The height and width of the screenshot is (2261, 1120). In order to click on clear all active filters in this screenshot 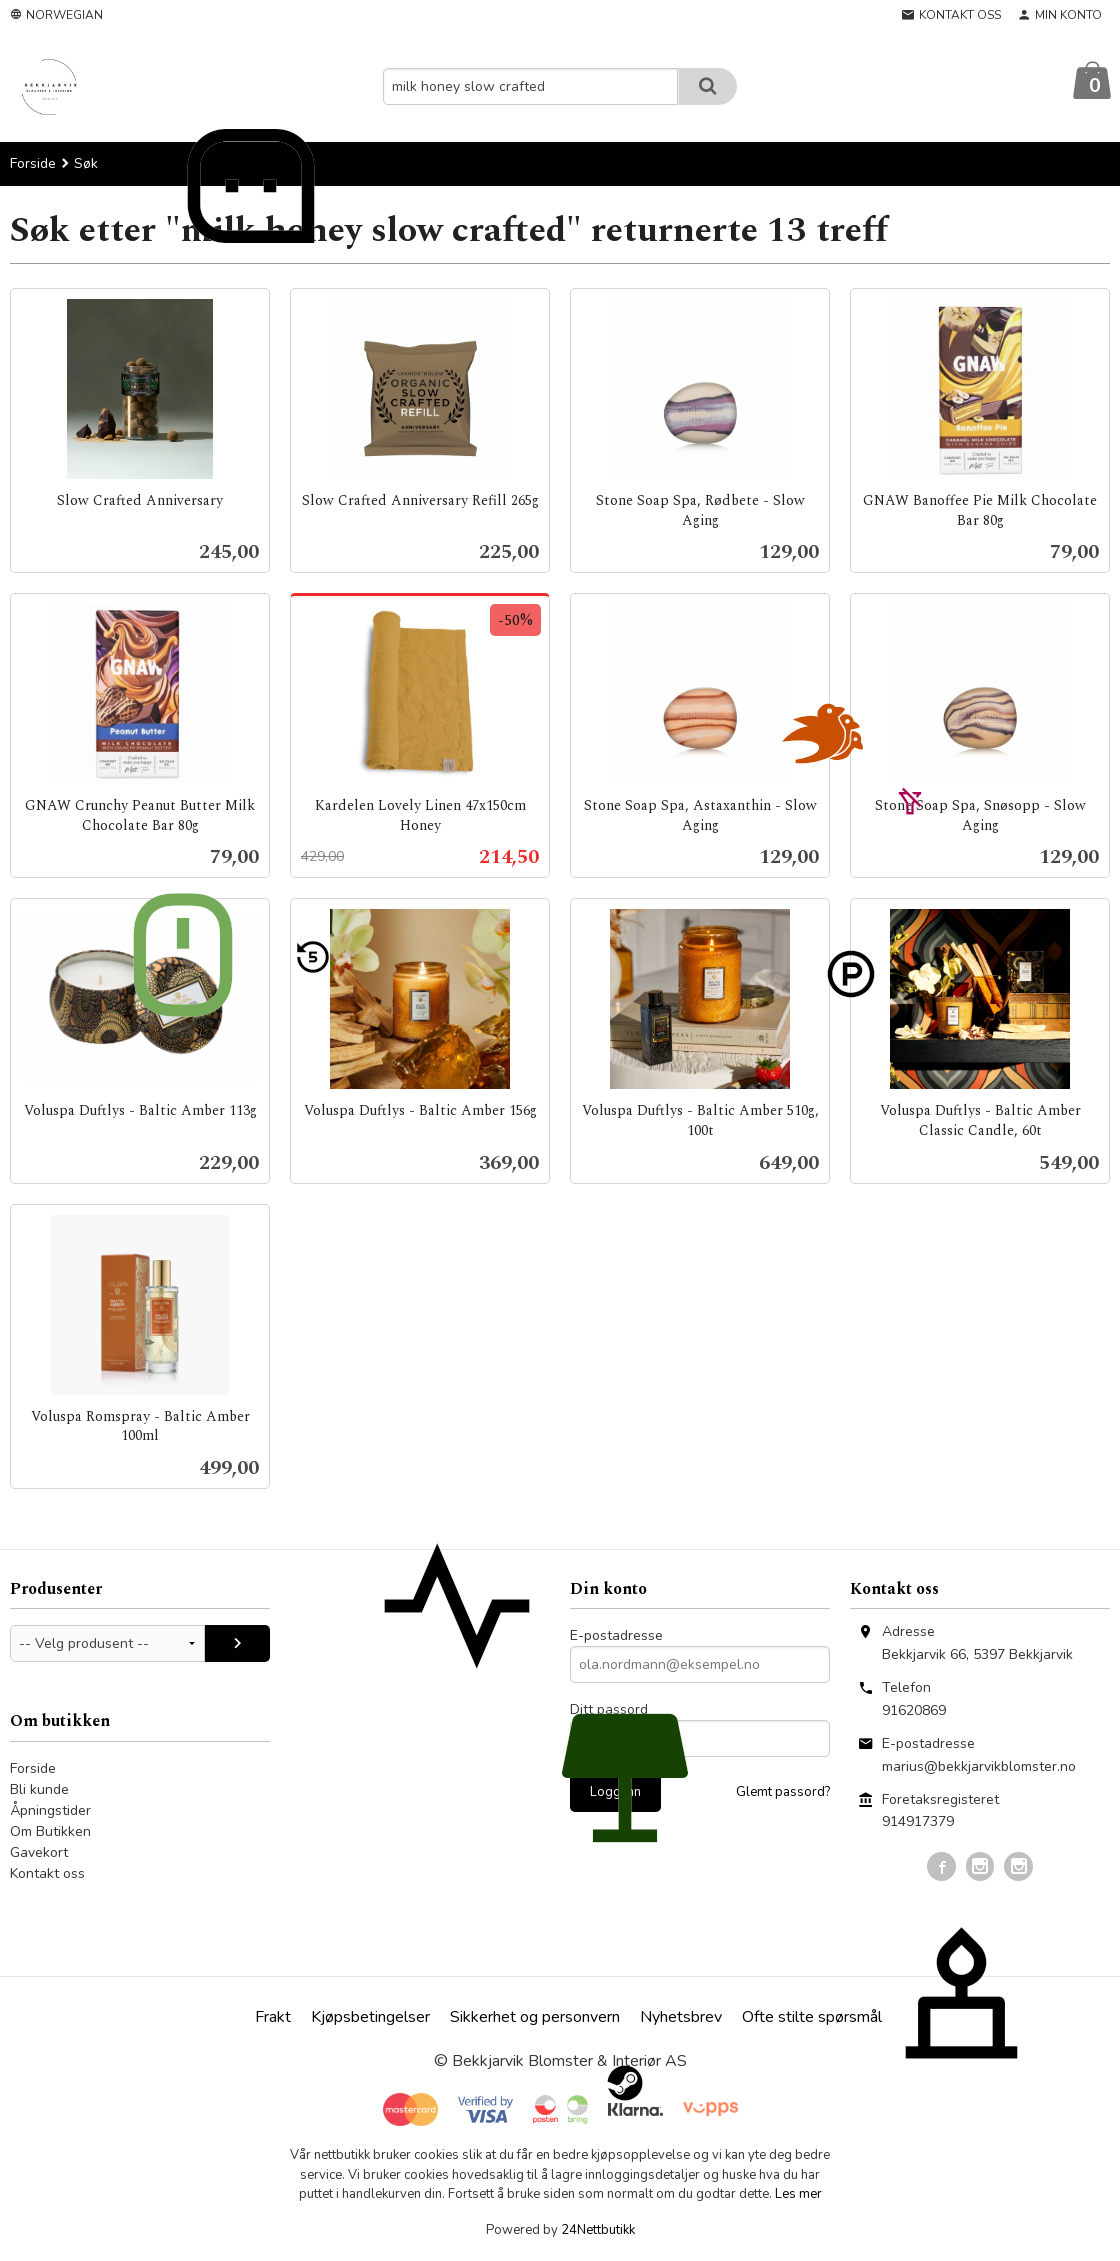, I will do `click(910, 802)`.